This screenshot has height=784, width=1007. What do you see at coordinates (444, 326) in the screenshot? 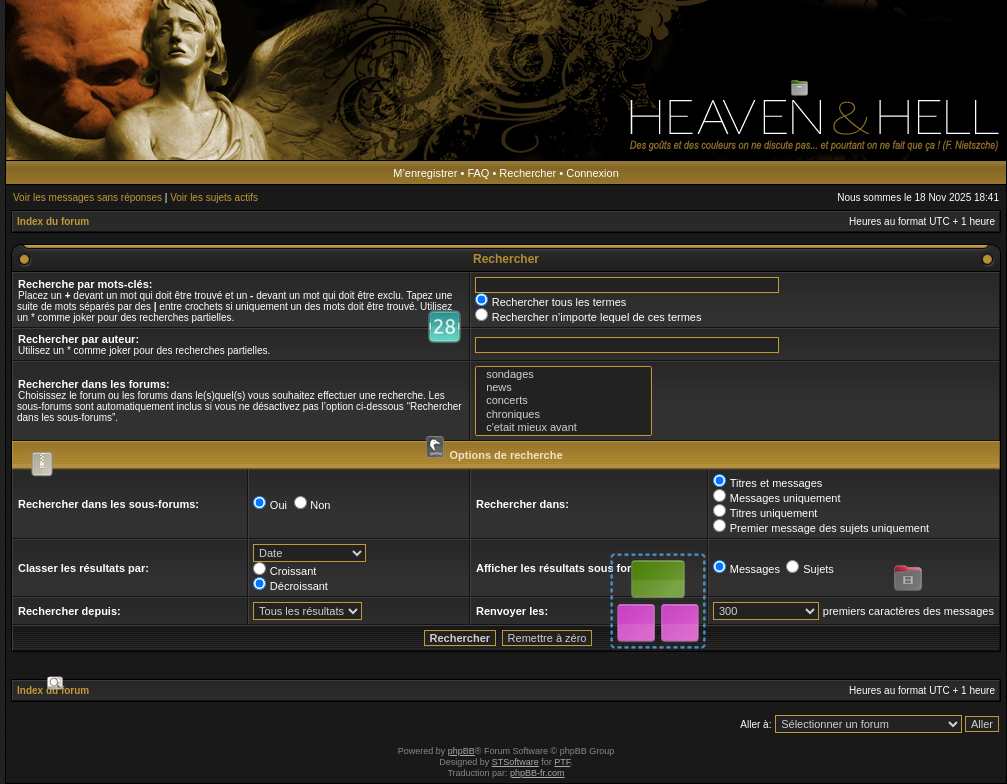
I see `open the calendar app` at bounding box center [444, 326].